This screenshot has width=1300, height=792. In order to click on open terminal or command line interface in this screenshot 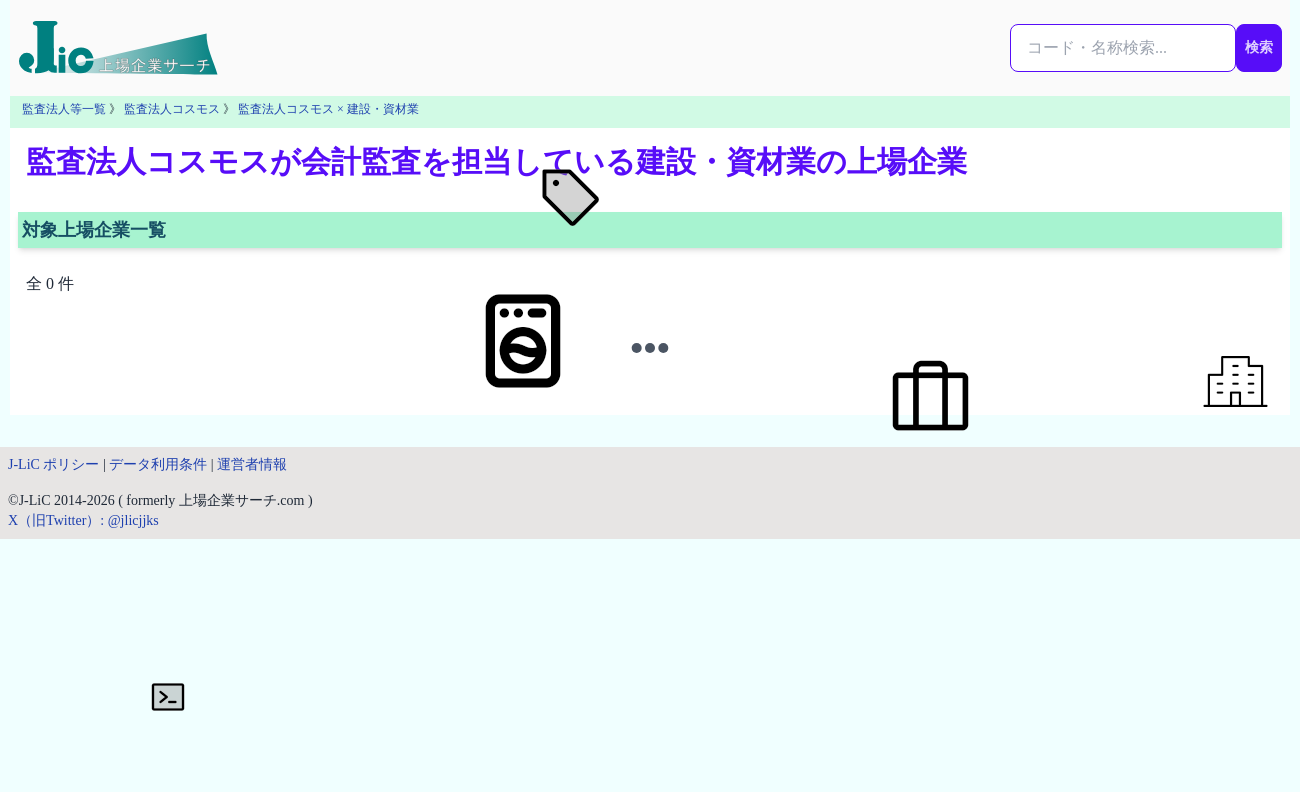, I will do `click(168, 697)`.